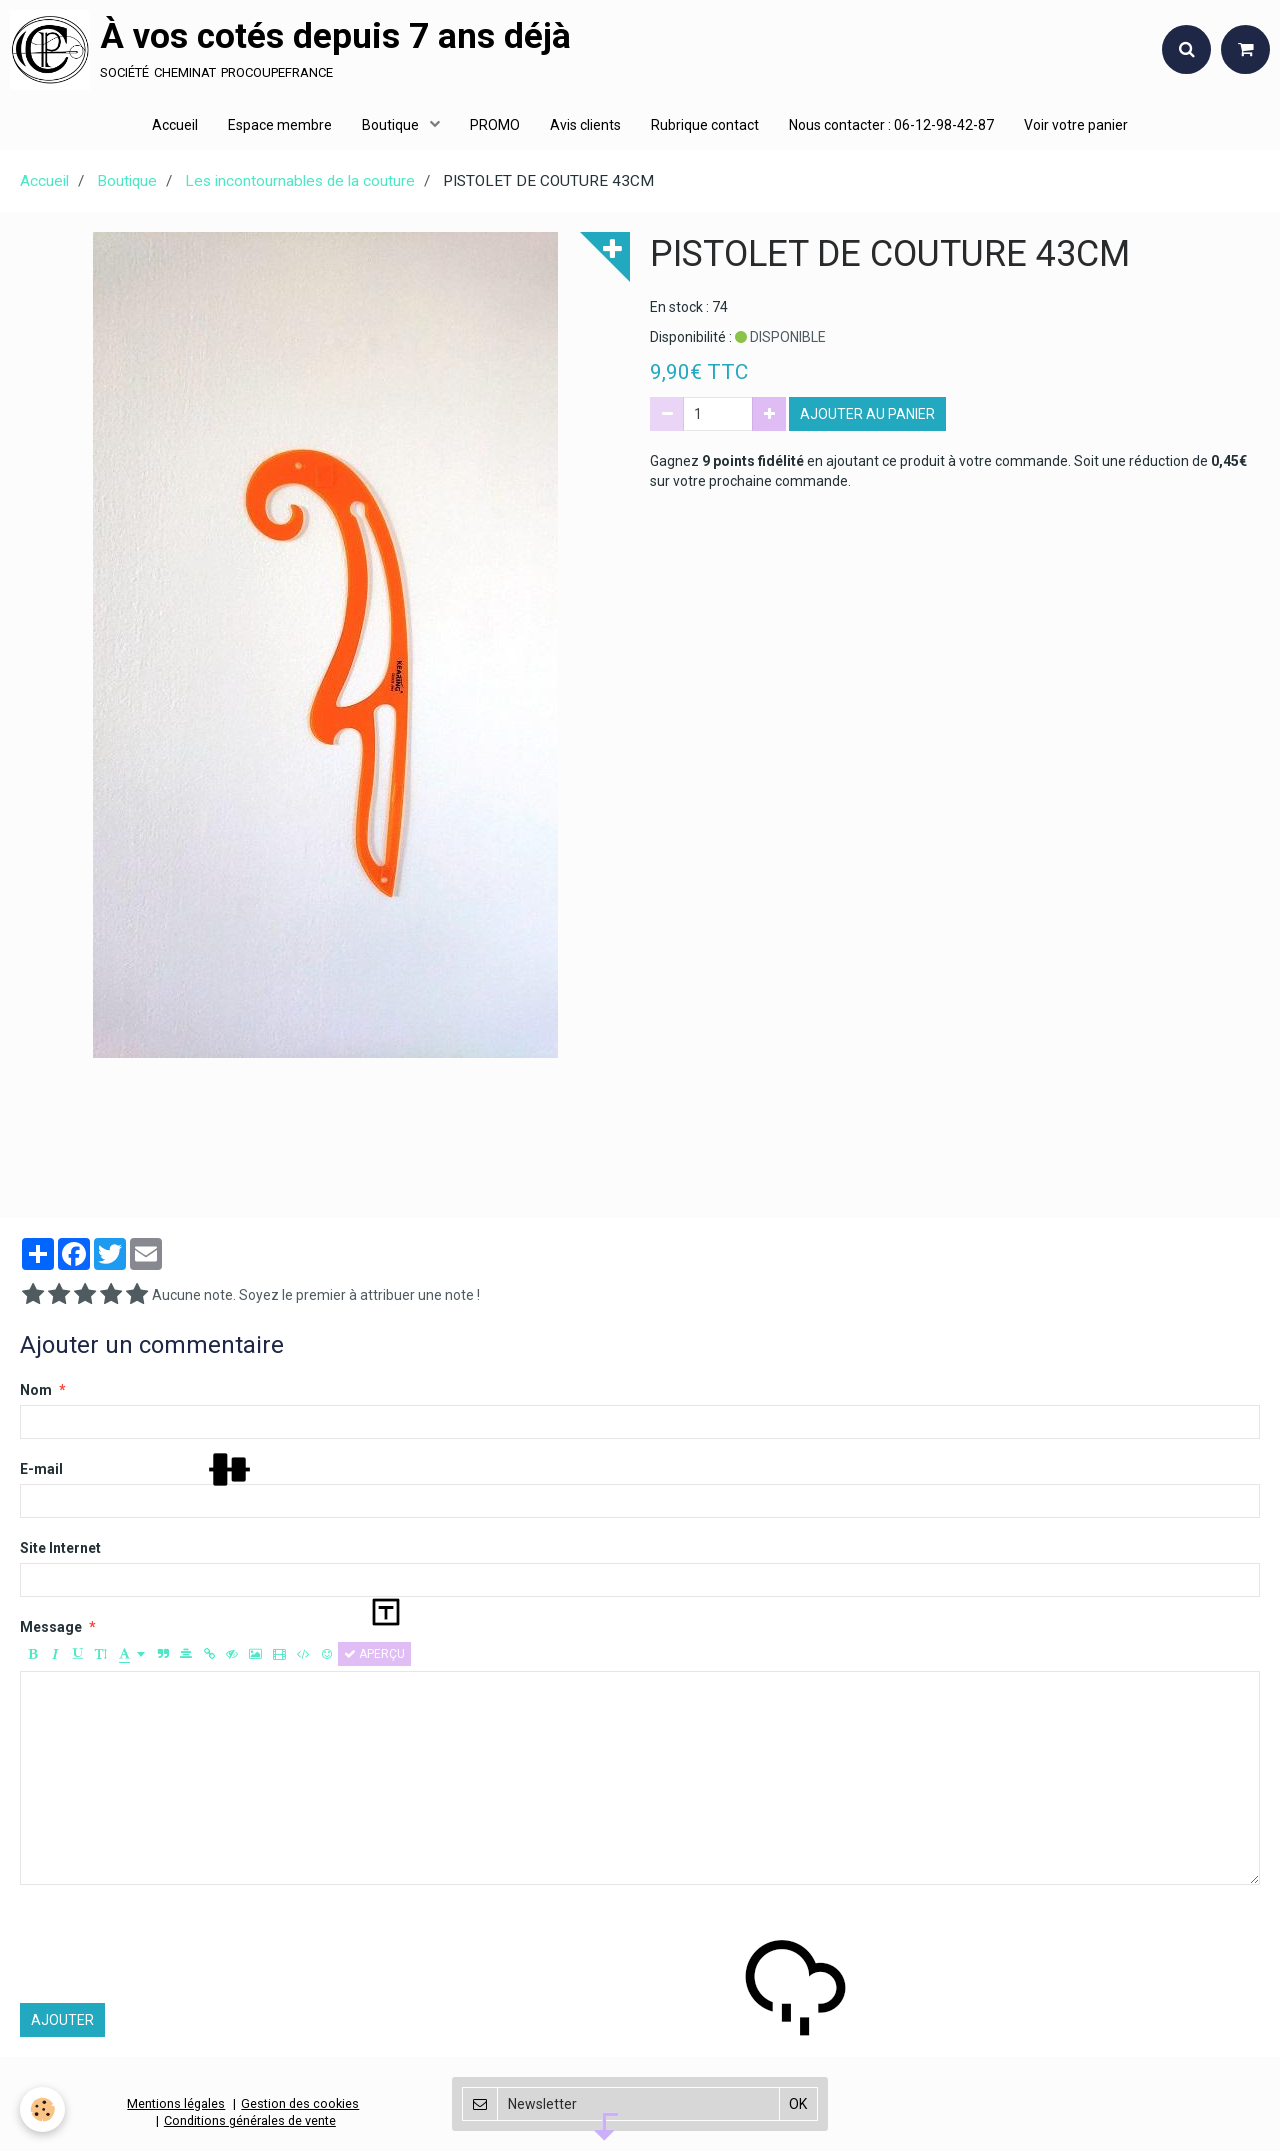 The height and width of the screenshot is (2151, 1280). Describe the element at coordinates (795, 1985) in the screenshot. I see `indicates light rain or drizzle conditions` at that location.